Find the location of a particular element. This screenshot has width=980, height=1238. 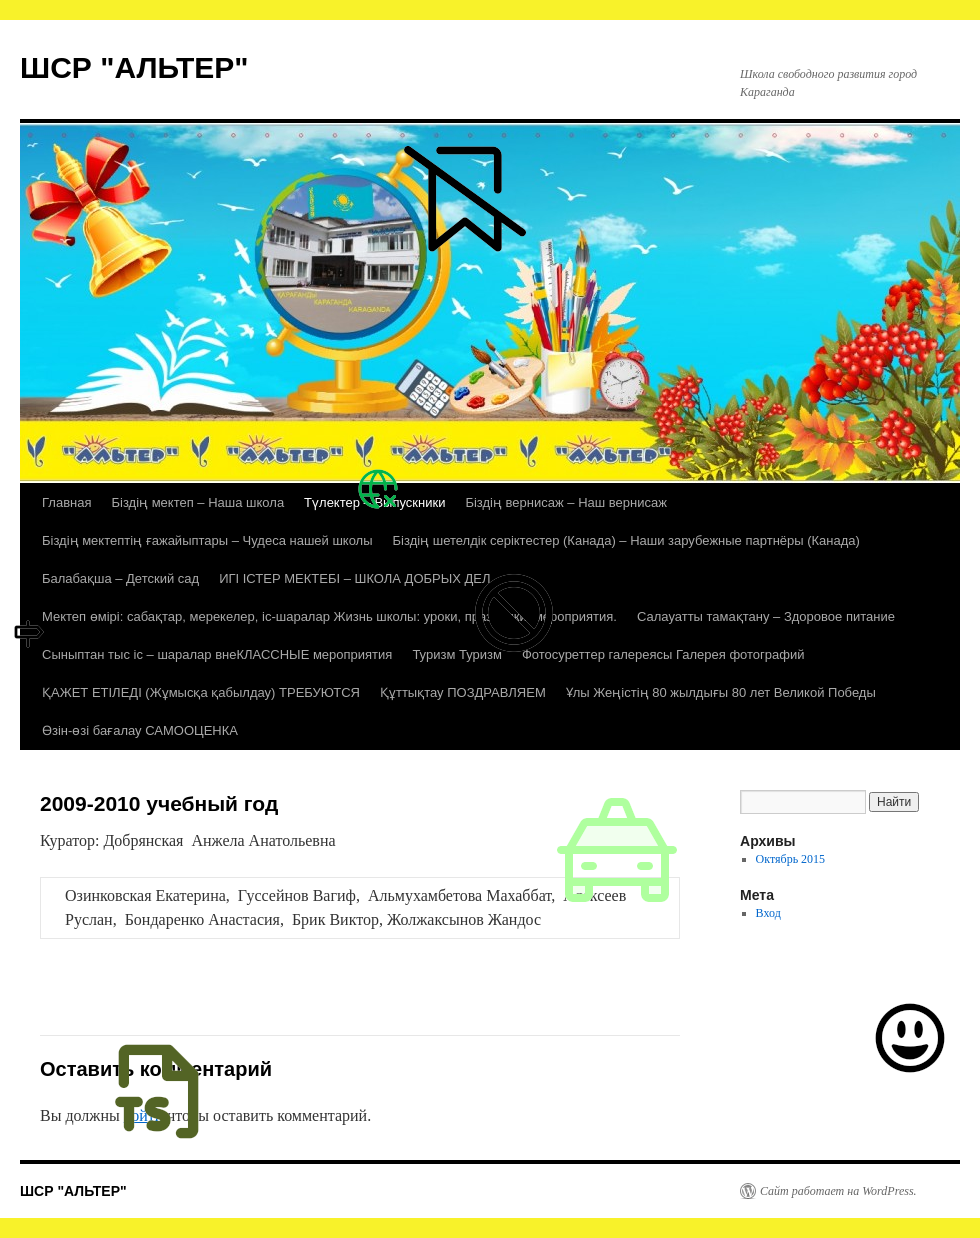

remove bookmark from saved items is located at coordinates (465, 199).